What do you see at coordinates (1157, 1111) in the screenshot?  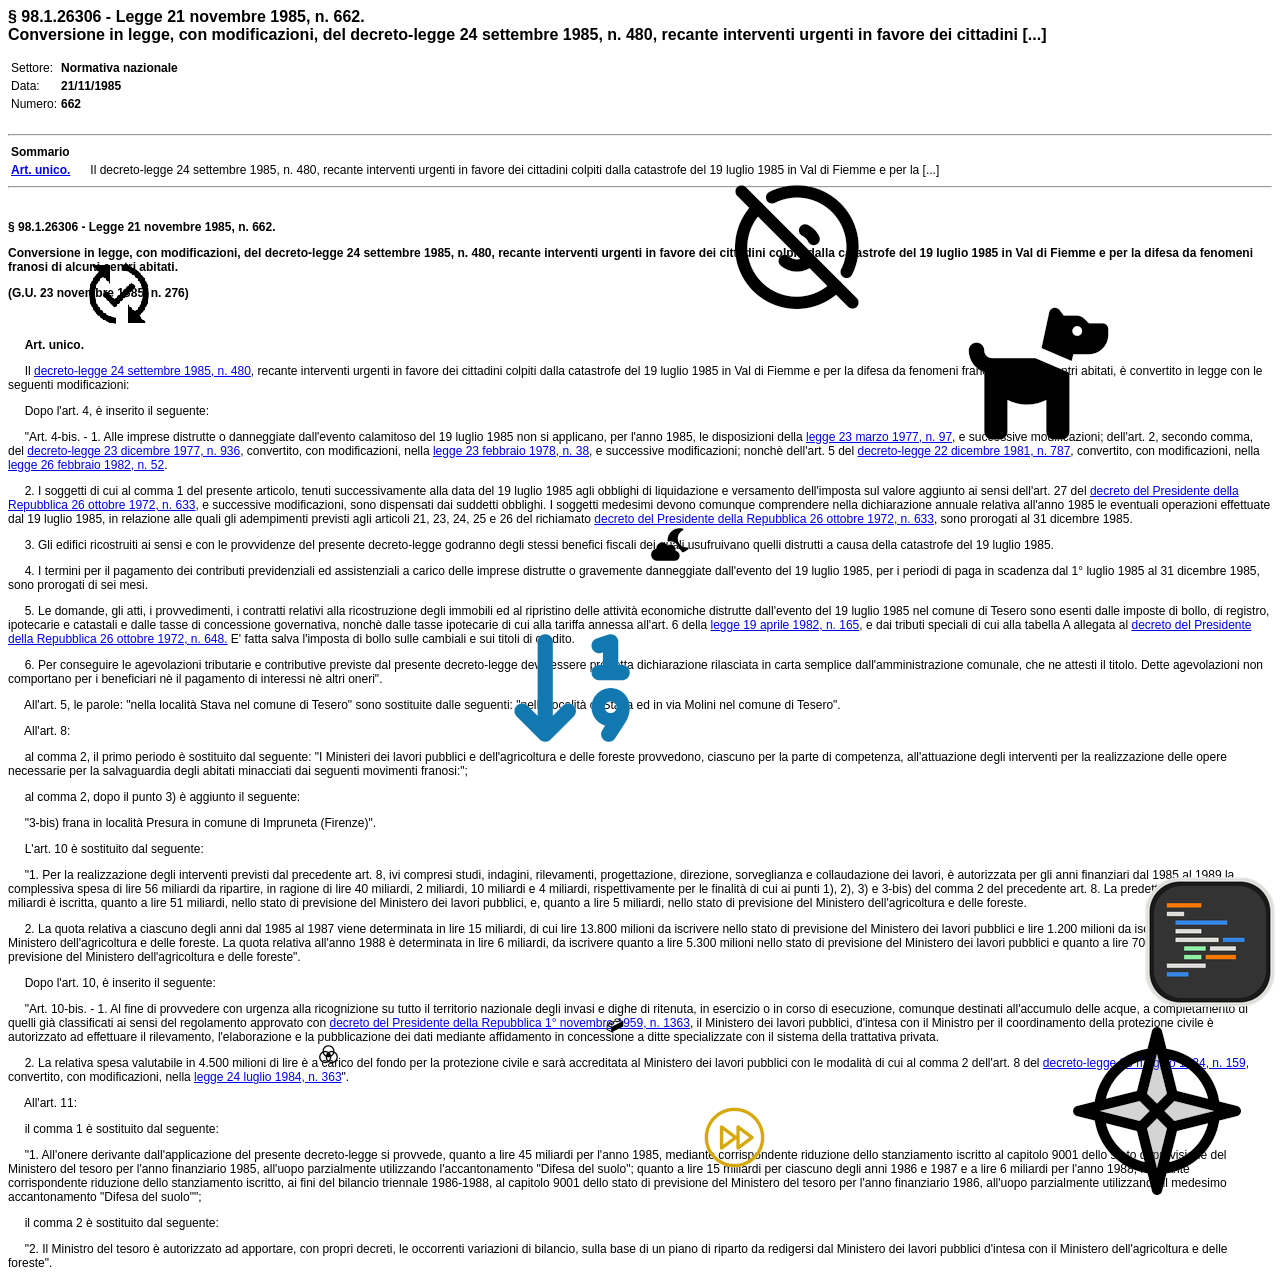 I see `navigate or view map orientation` at bounding box center [1157, 1111].